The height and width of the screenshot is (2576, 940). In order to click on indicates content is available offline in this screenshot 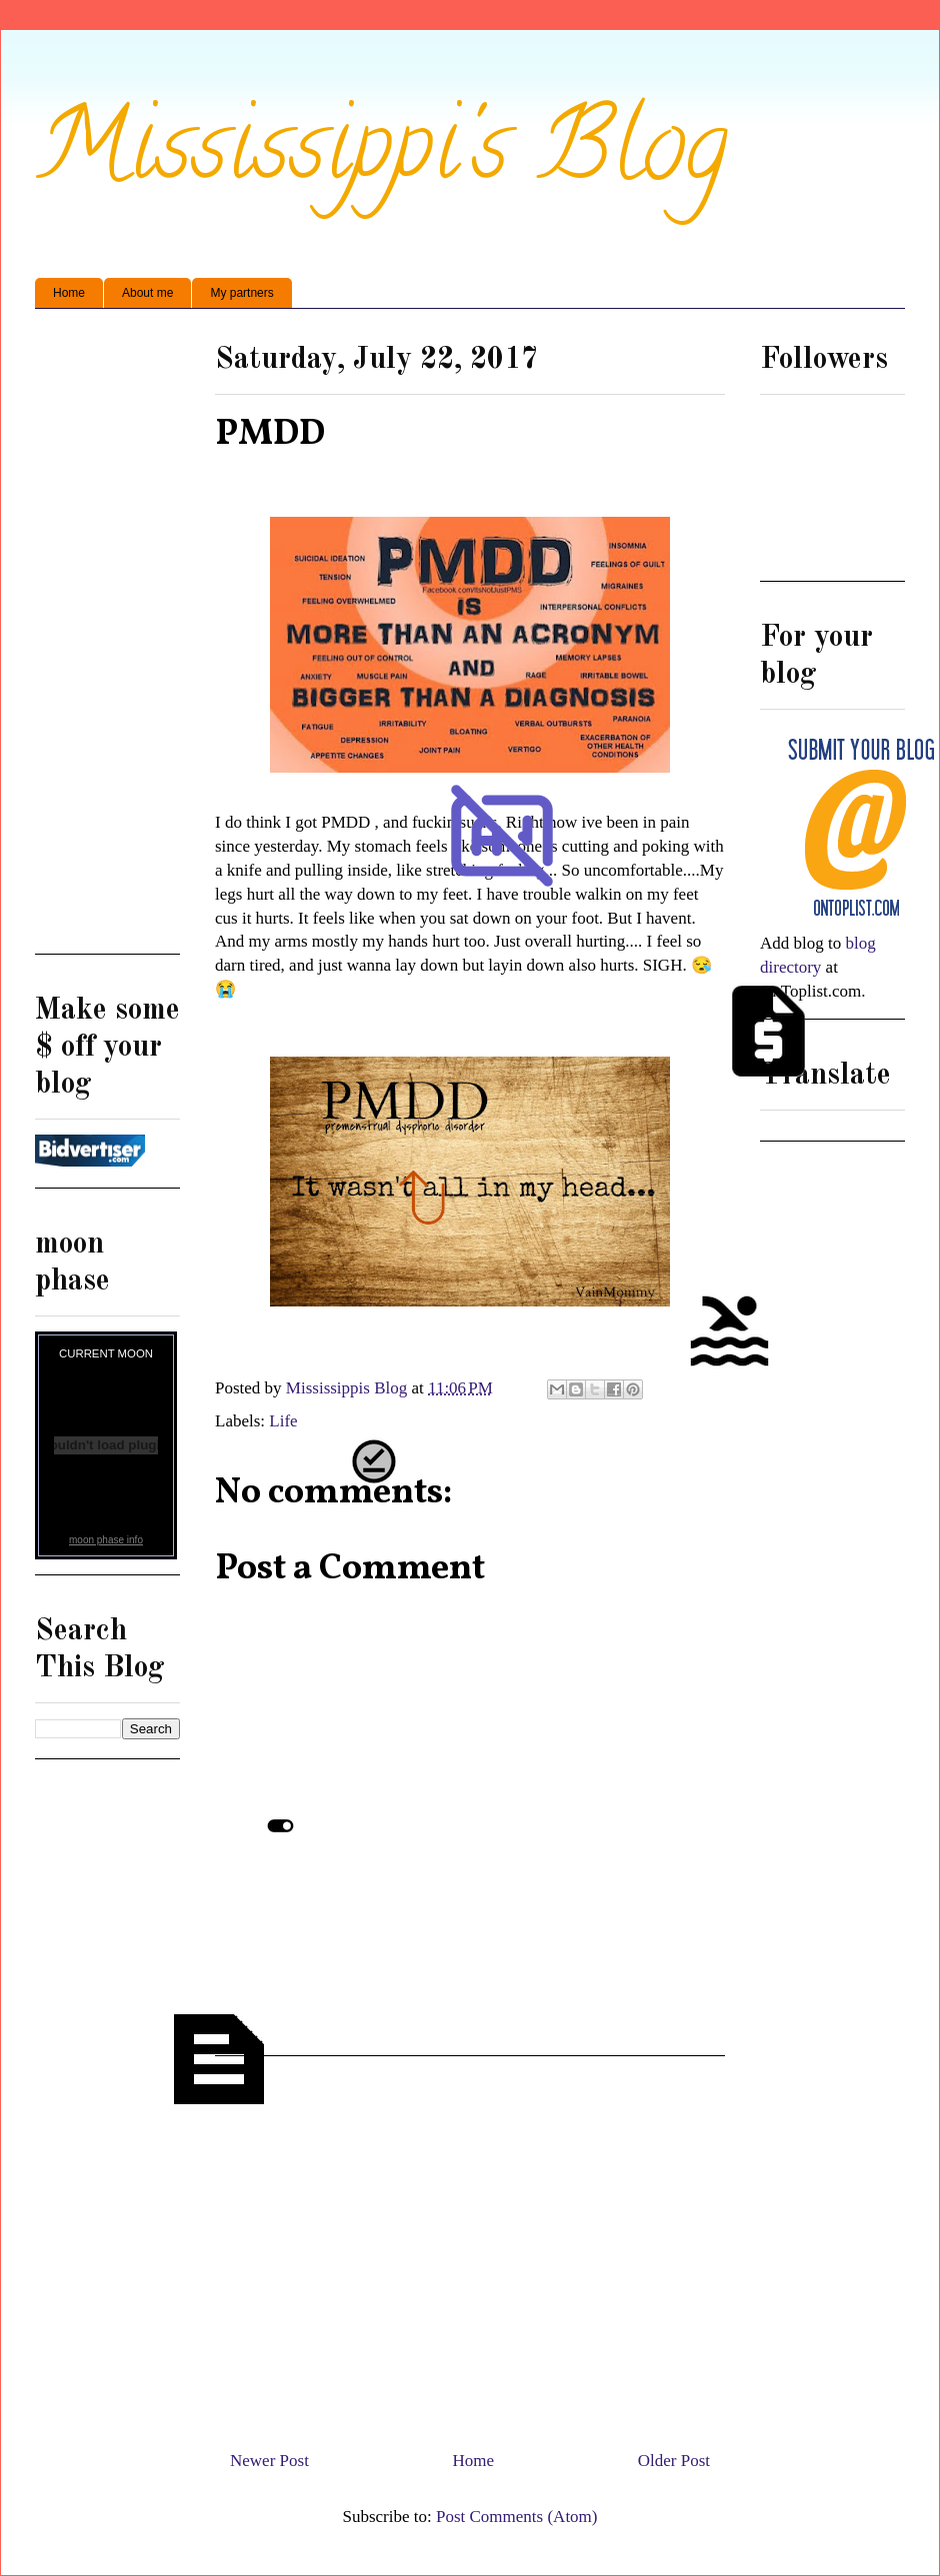, I will do `click(374, 1461)`.